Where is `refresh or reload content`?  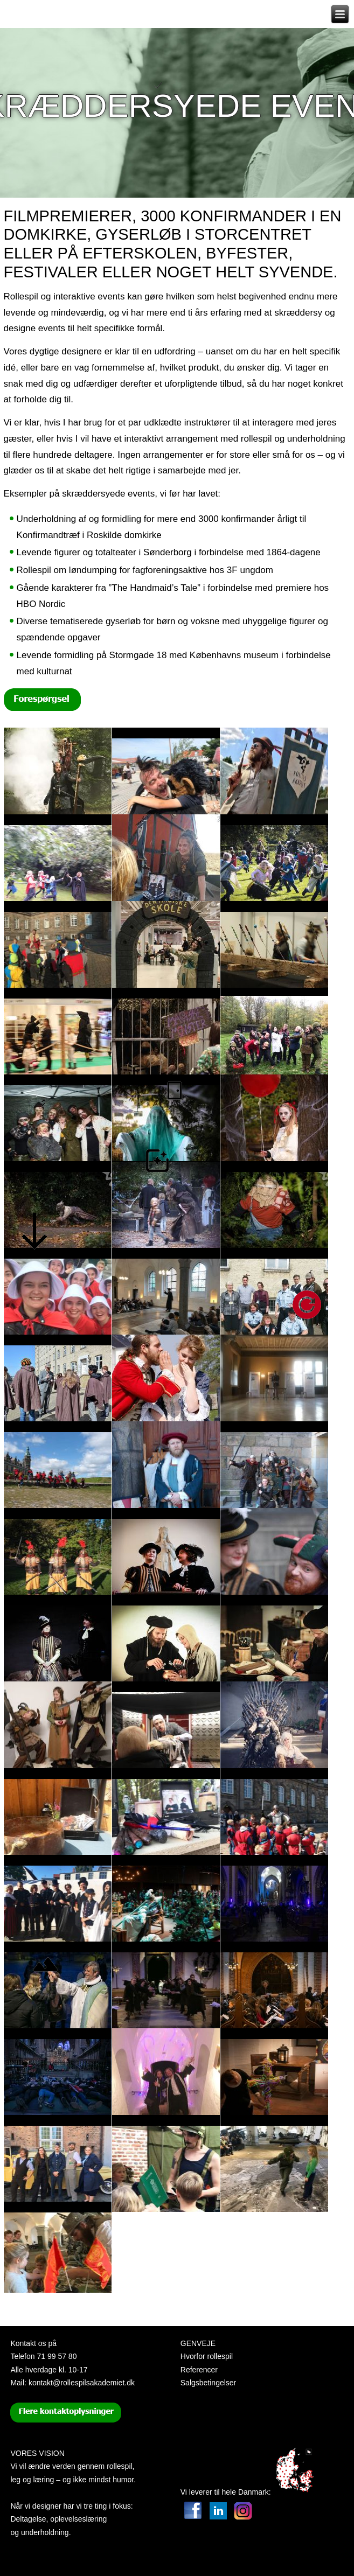
refresh or reload content is located at coordinates (307, 1304).